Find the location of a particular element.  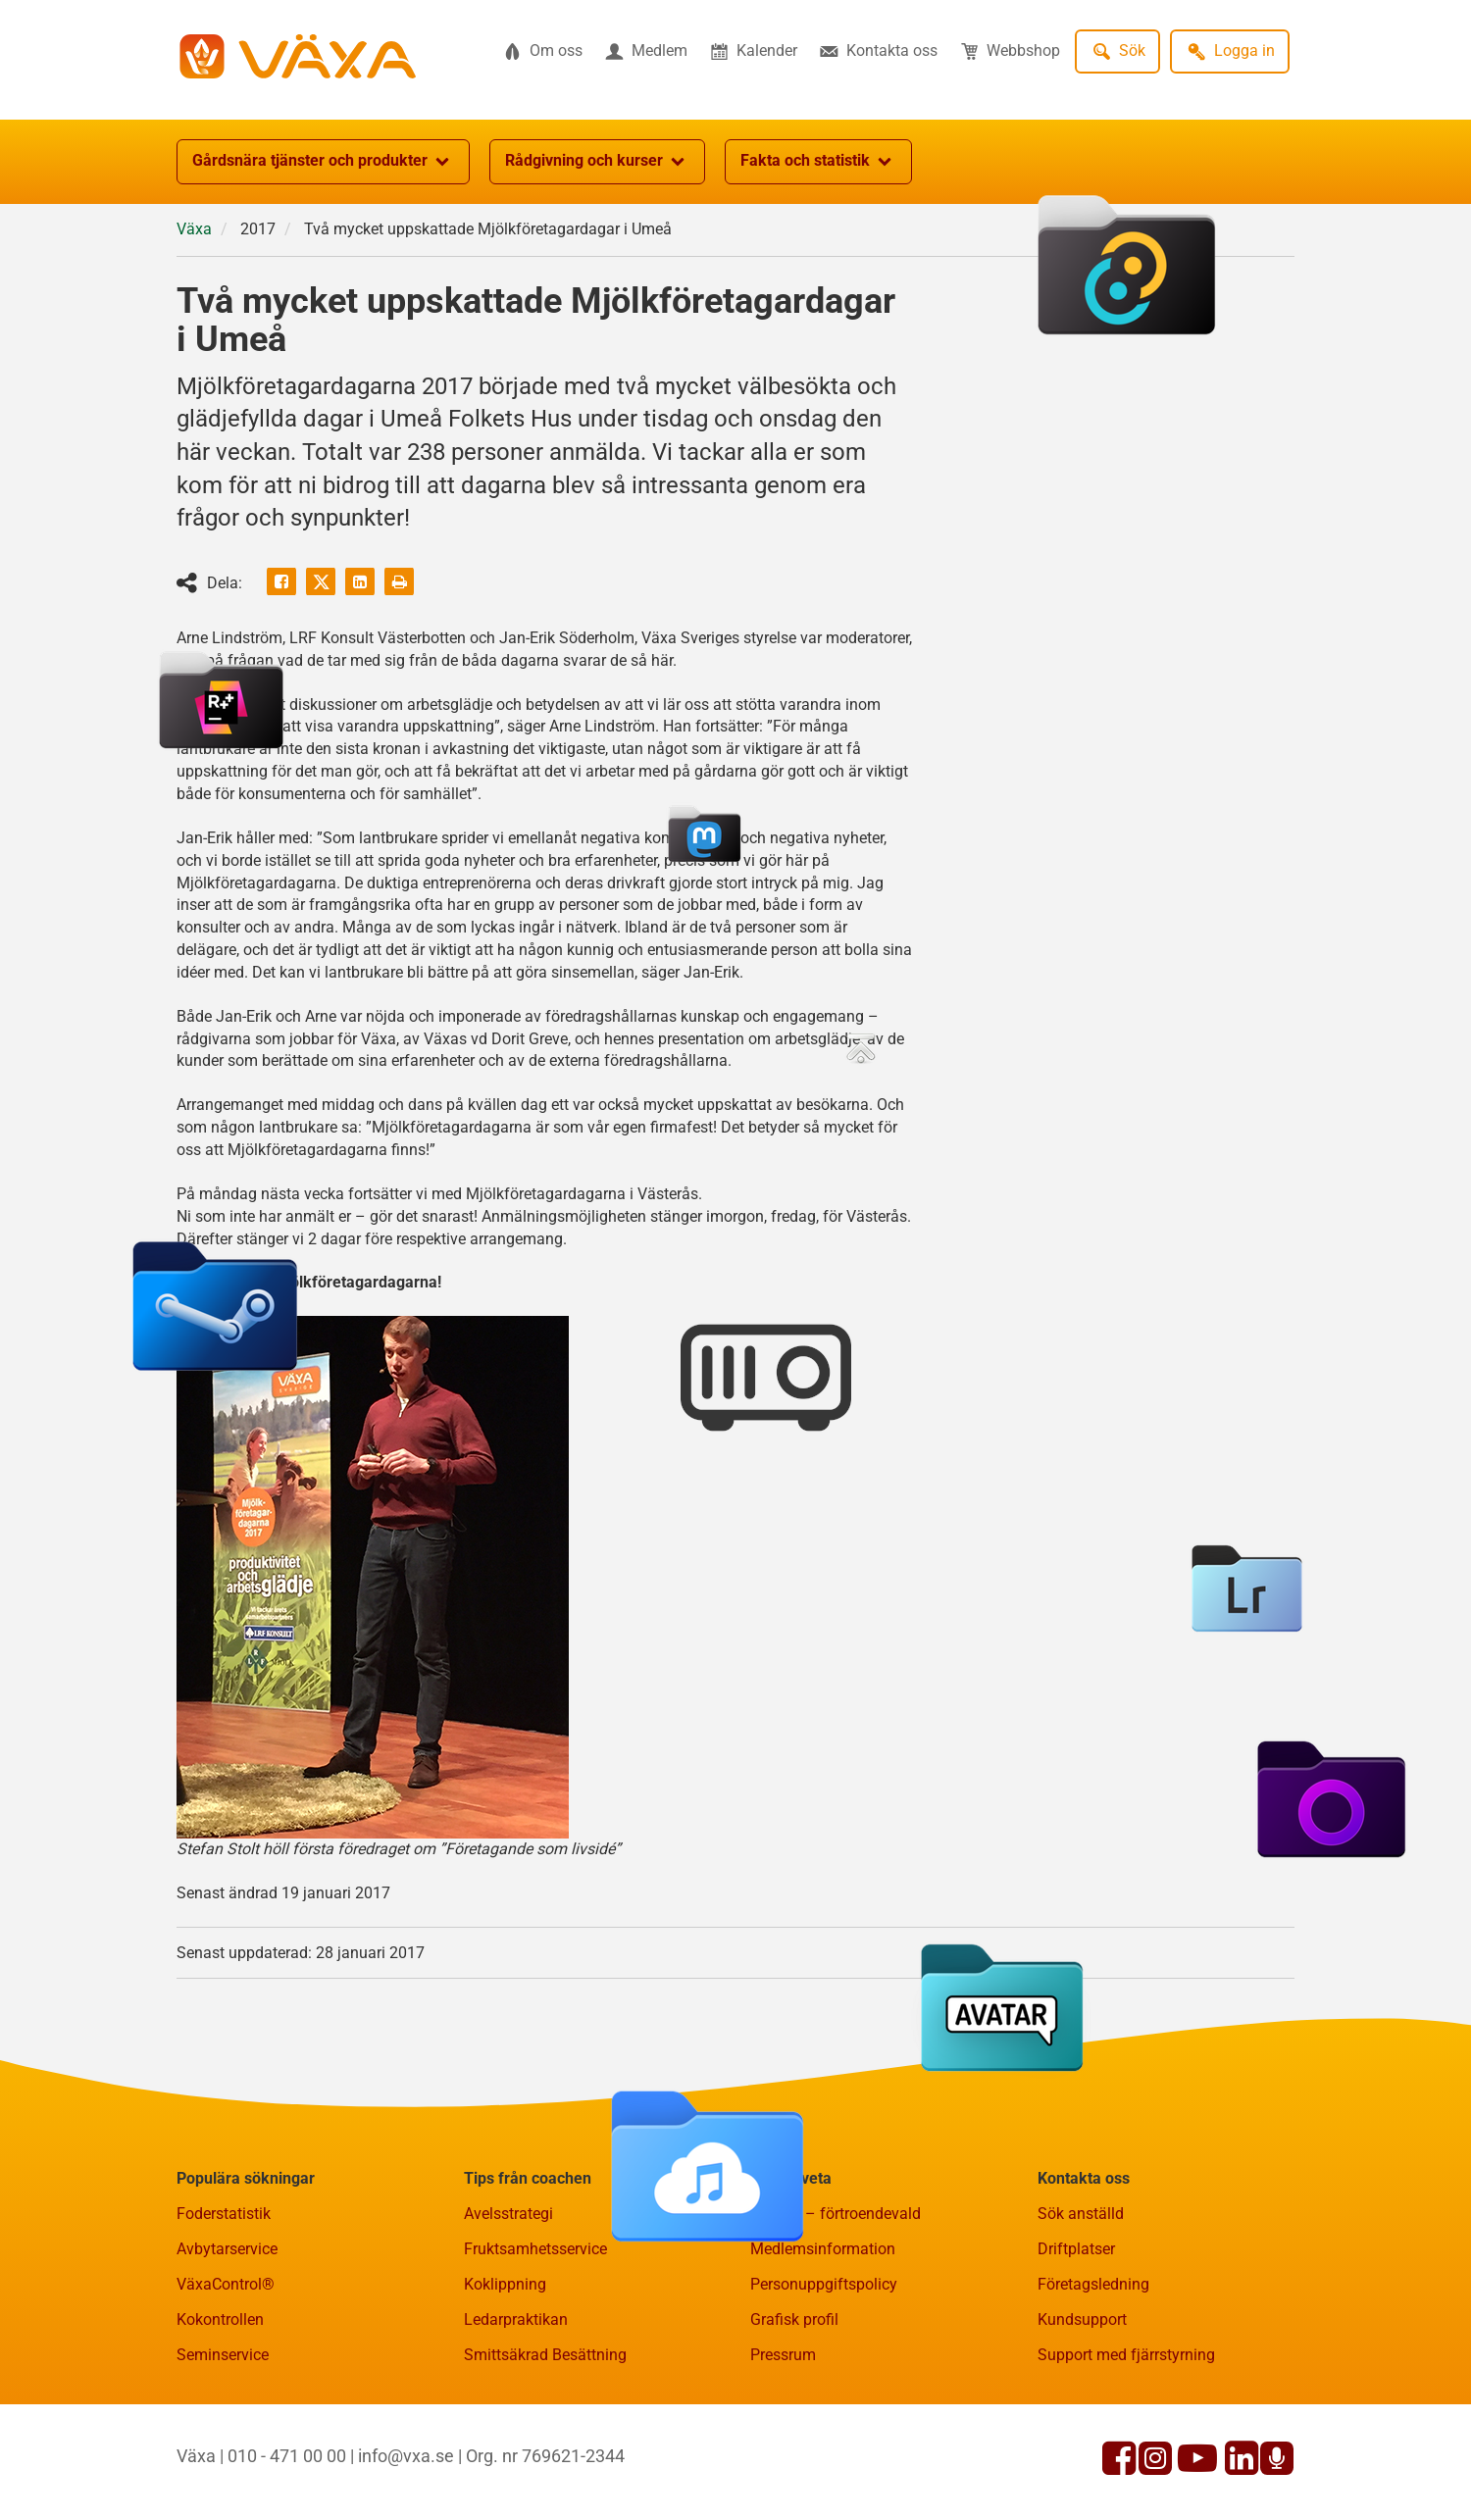

open your Steam games folder is located at coordinates (214, 1310).